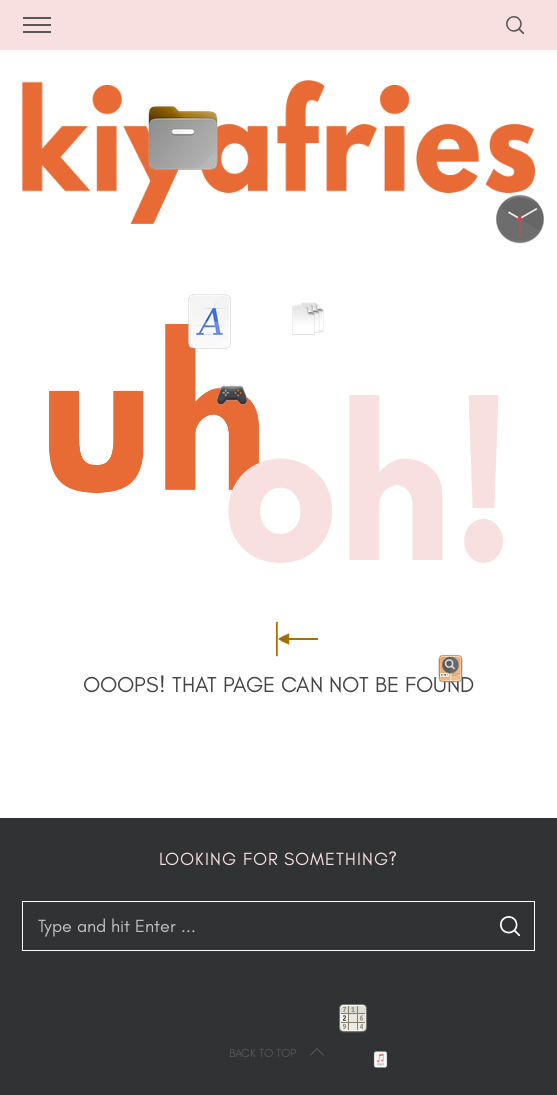 The image size is (557, 1095). I want to click on configure game controller settings, so click(232, 395).